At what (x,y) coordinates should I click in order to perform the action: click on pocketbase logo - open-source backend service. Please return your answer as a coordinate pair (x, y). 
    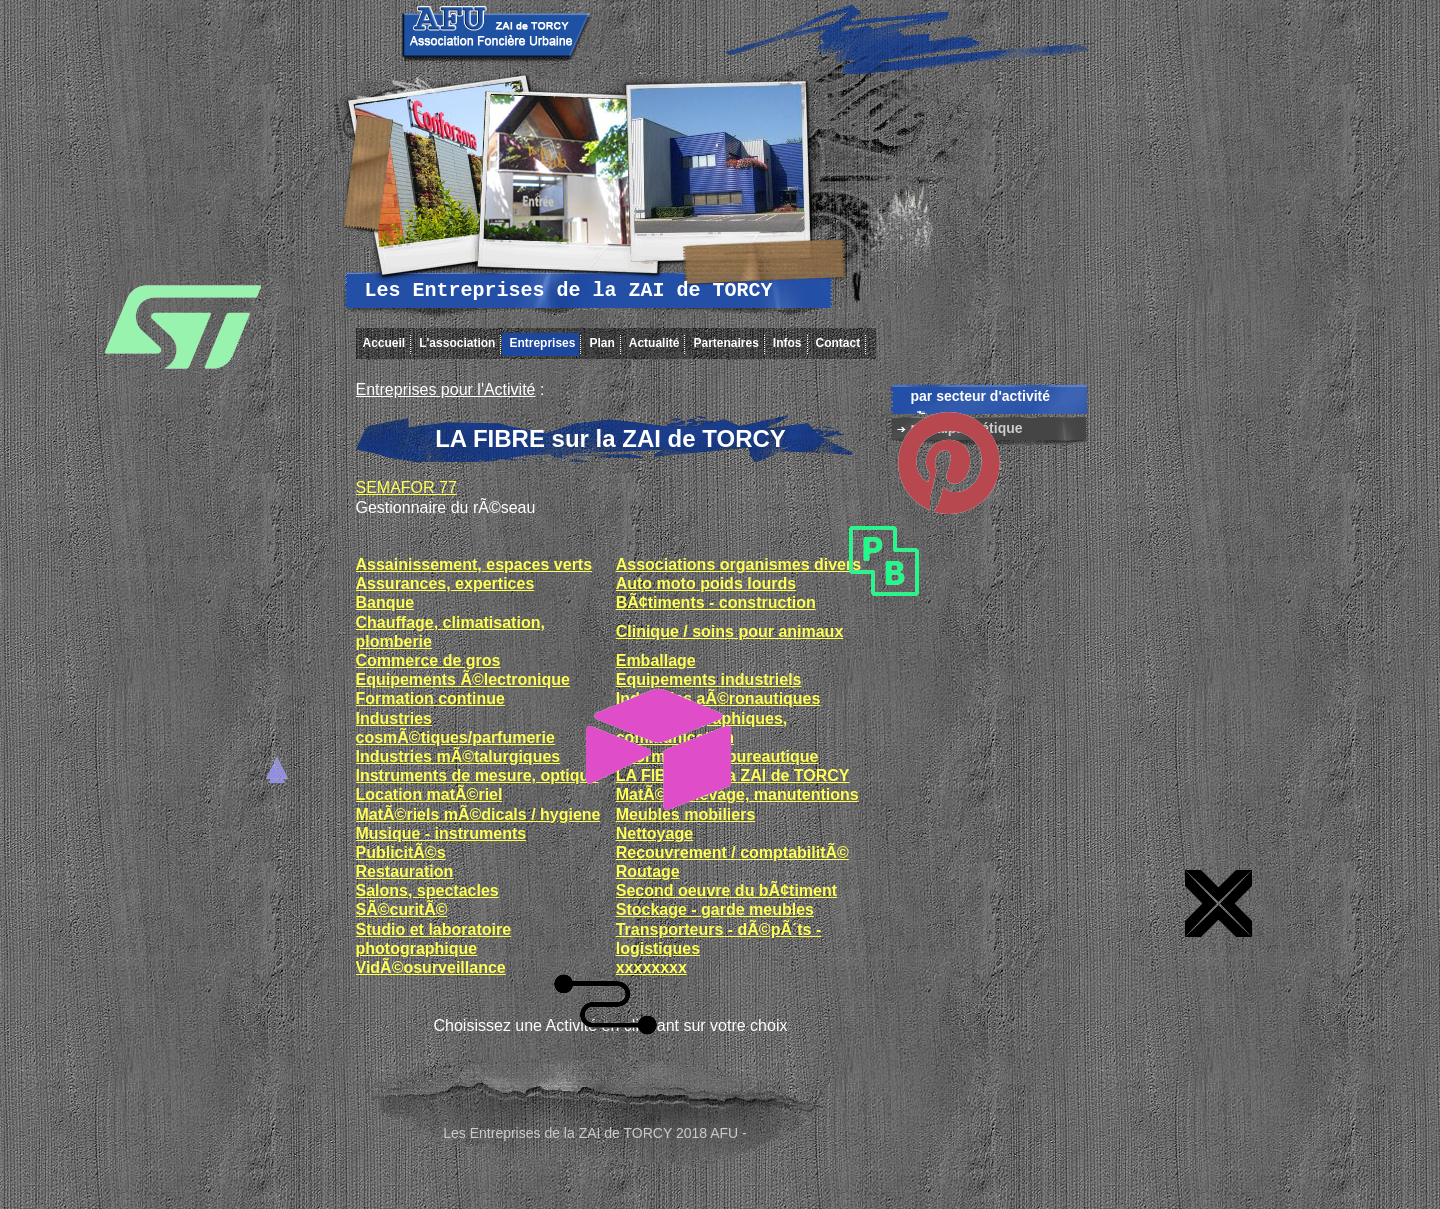
    Looking at the image, I should click on (884, 561).